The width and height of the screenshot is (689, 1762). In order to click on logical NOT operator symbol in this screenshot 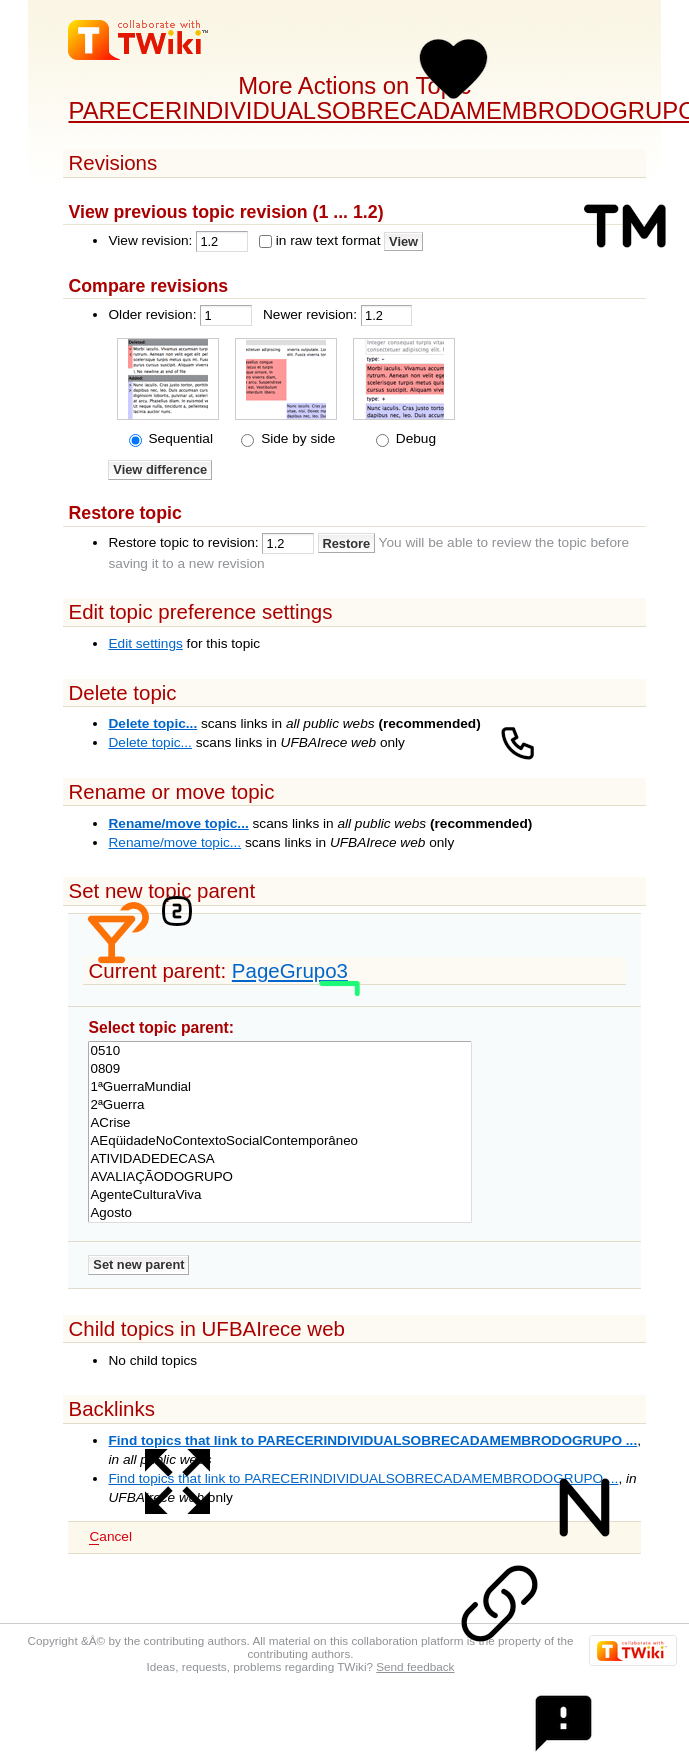, I will do `click(339, 983)`.